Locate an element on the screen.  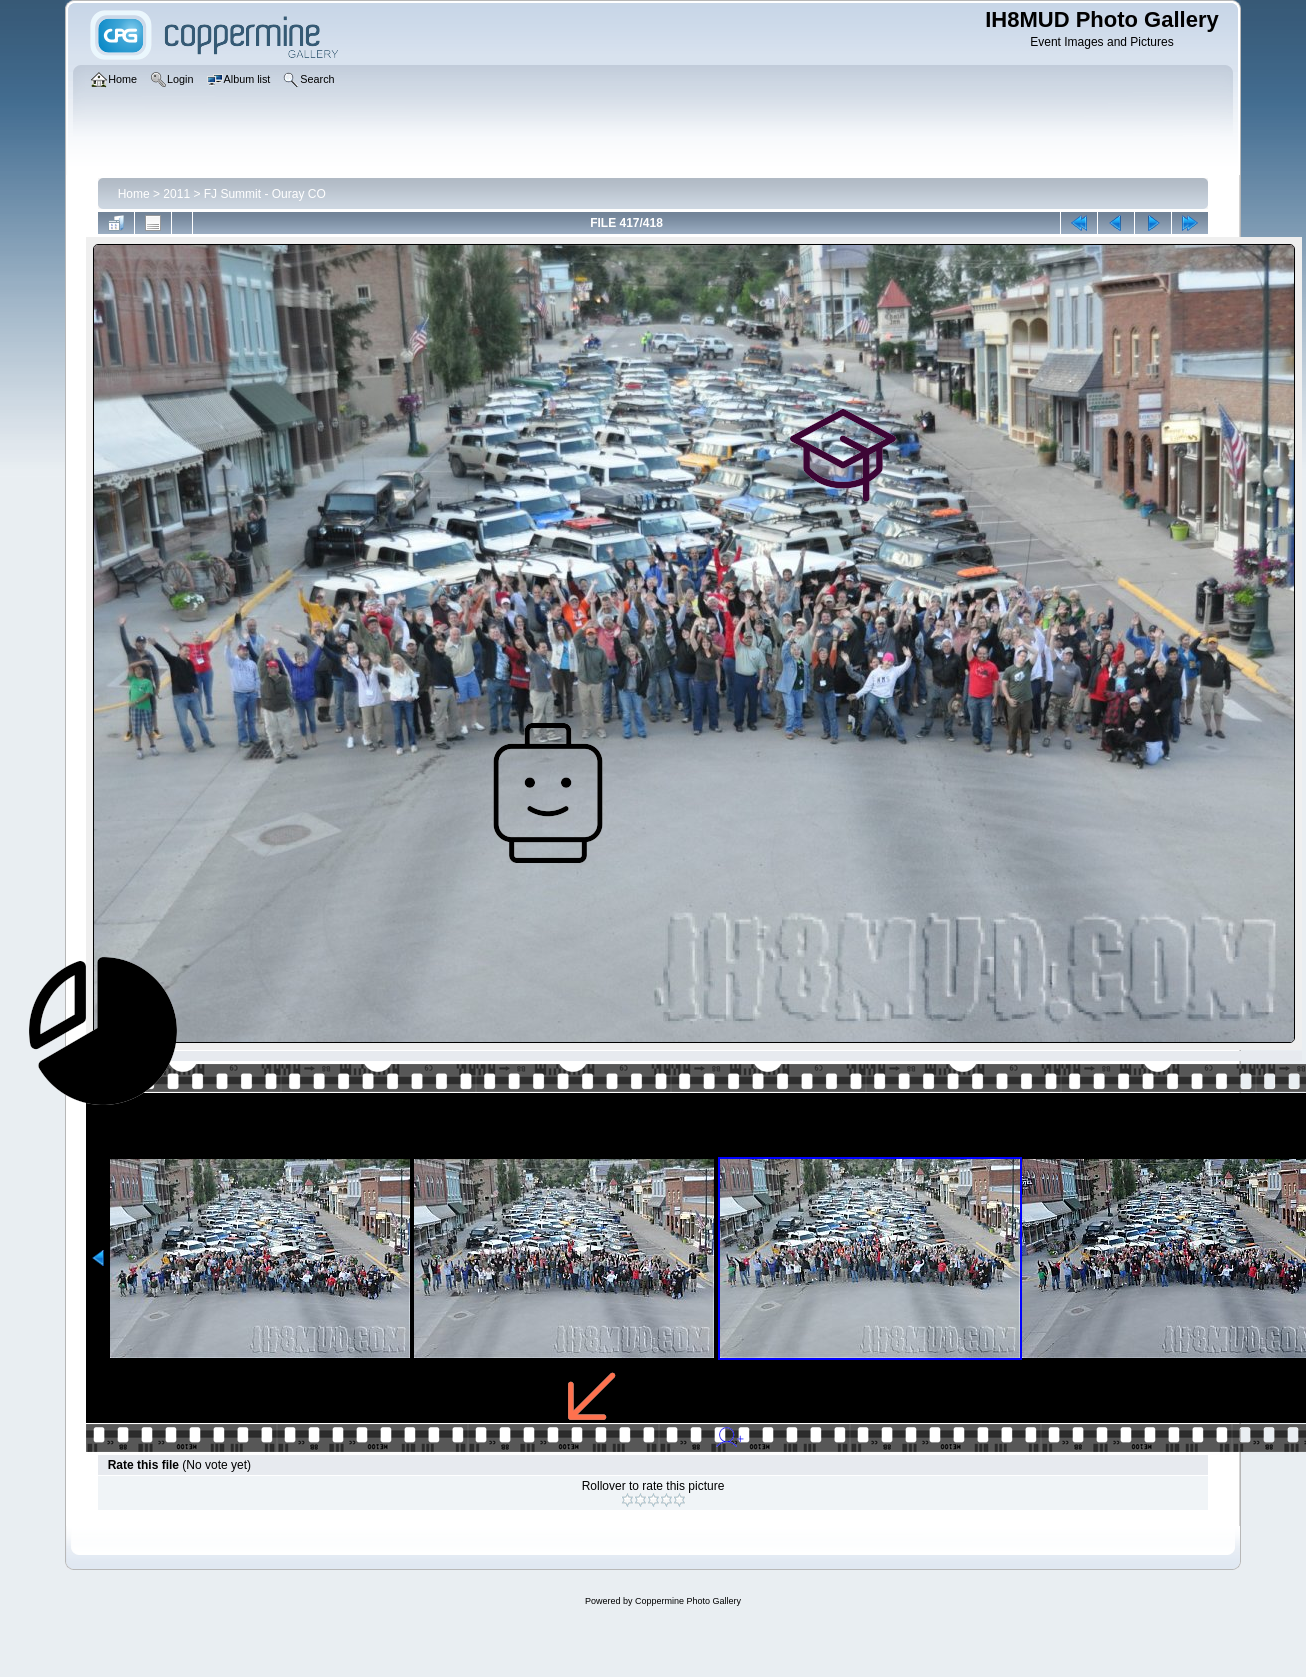
navigate to previous or lower-left content is located at coordinates (593, 1394).